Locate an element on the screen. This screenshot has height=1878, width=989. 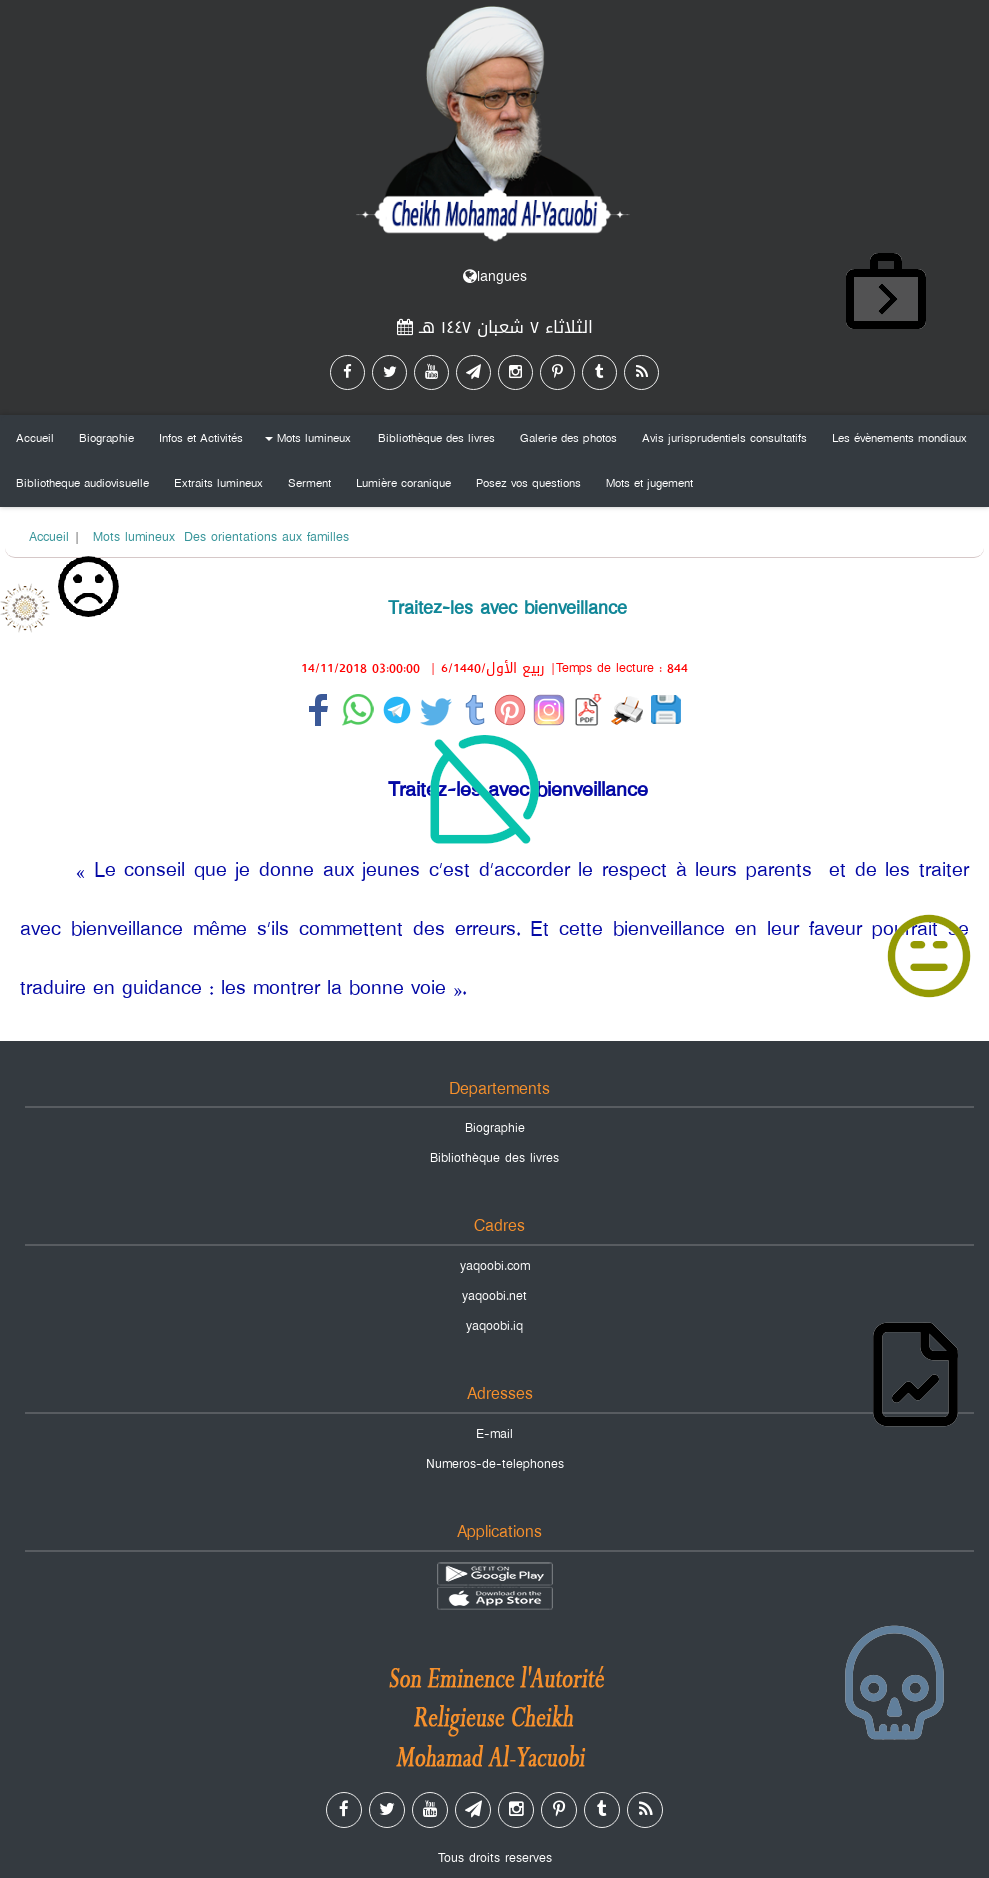
indicates dangerous or harmful content is located at coordinates (894, 1682).